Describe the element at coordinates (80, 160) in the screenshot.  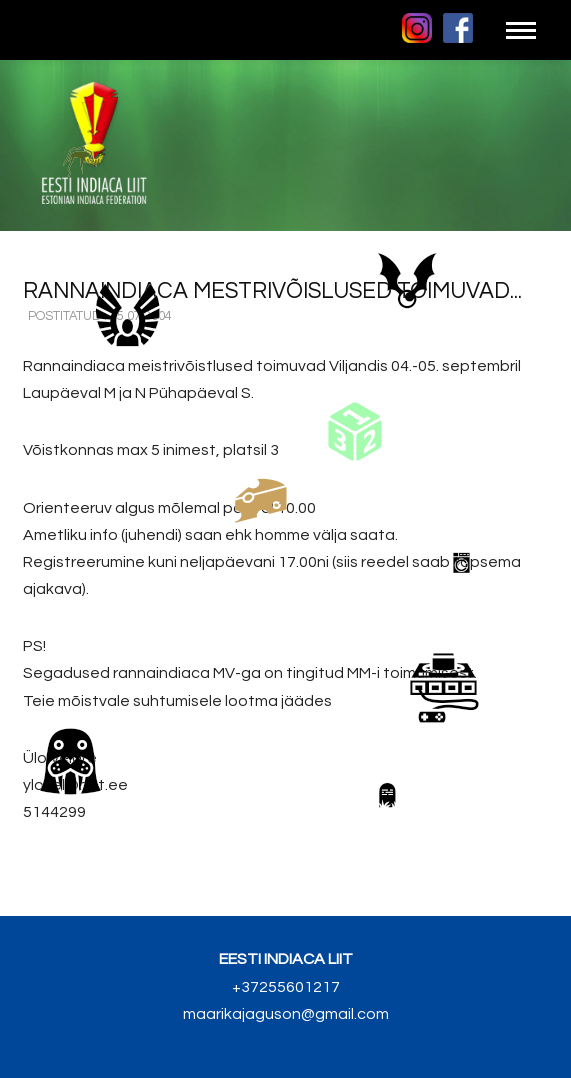
I see `indicates a volcano or volcanic area on a map` at that location.